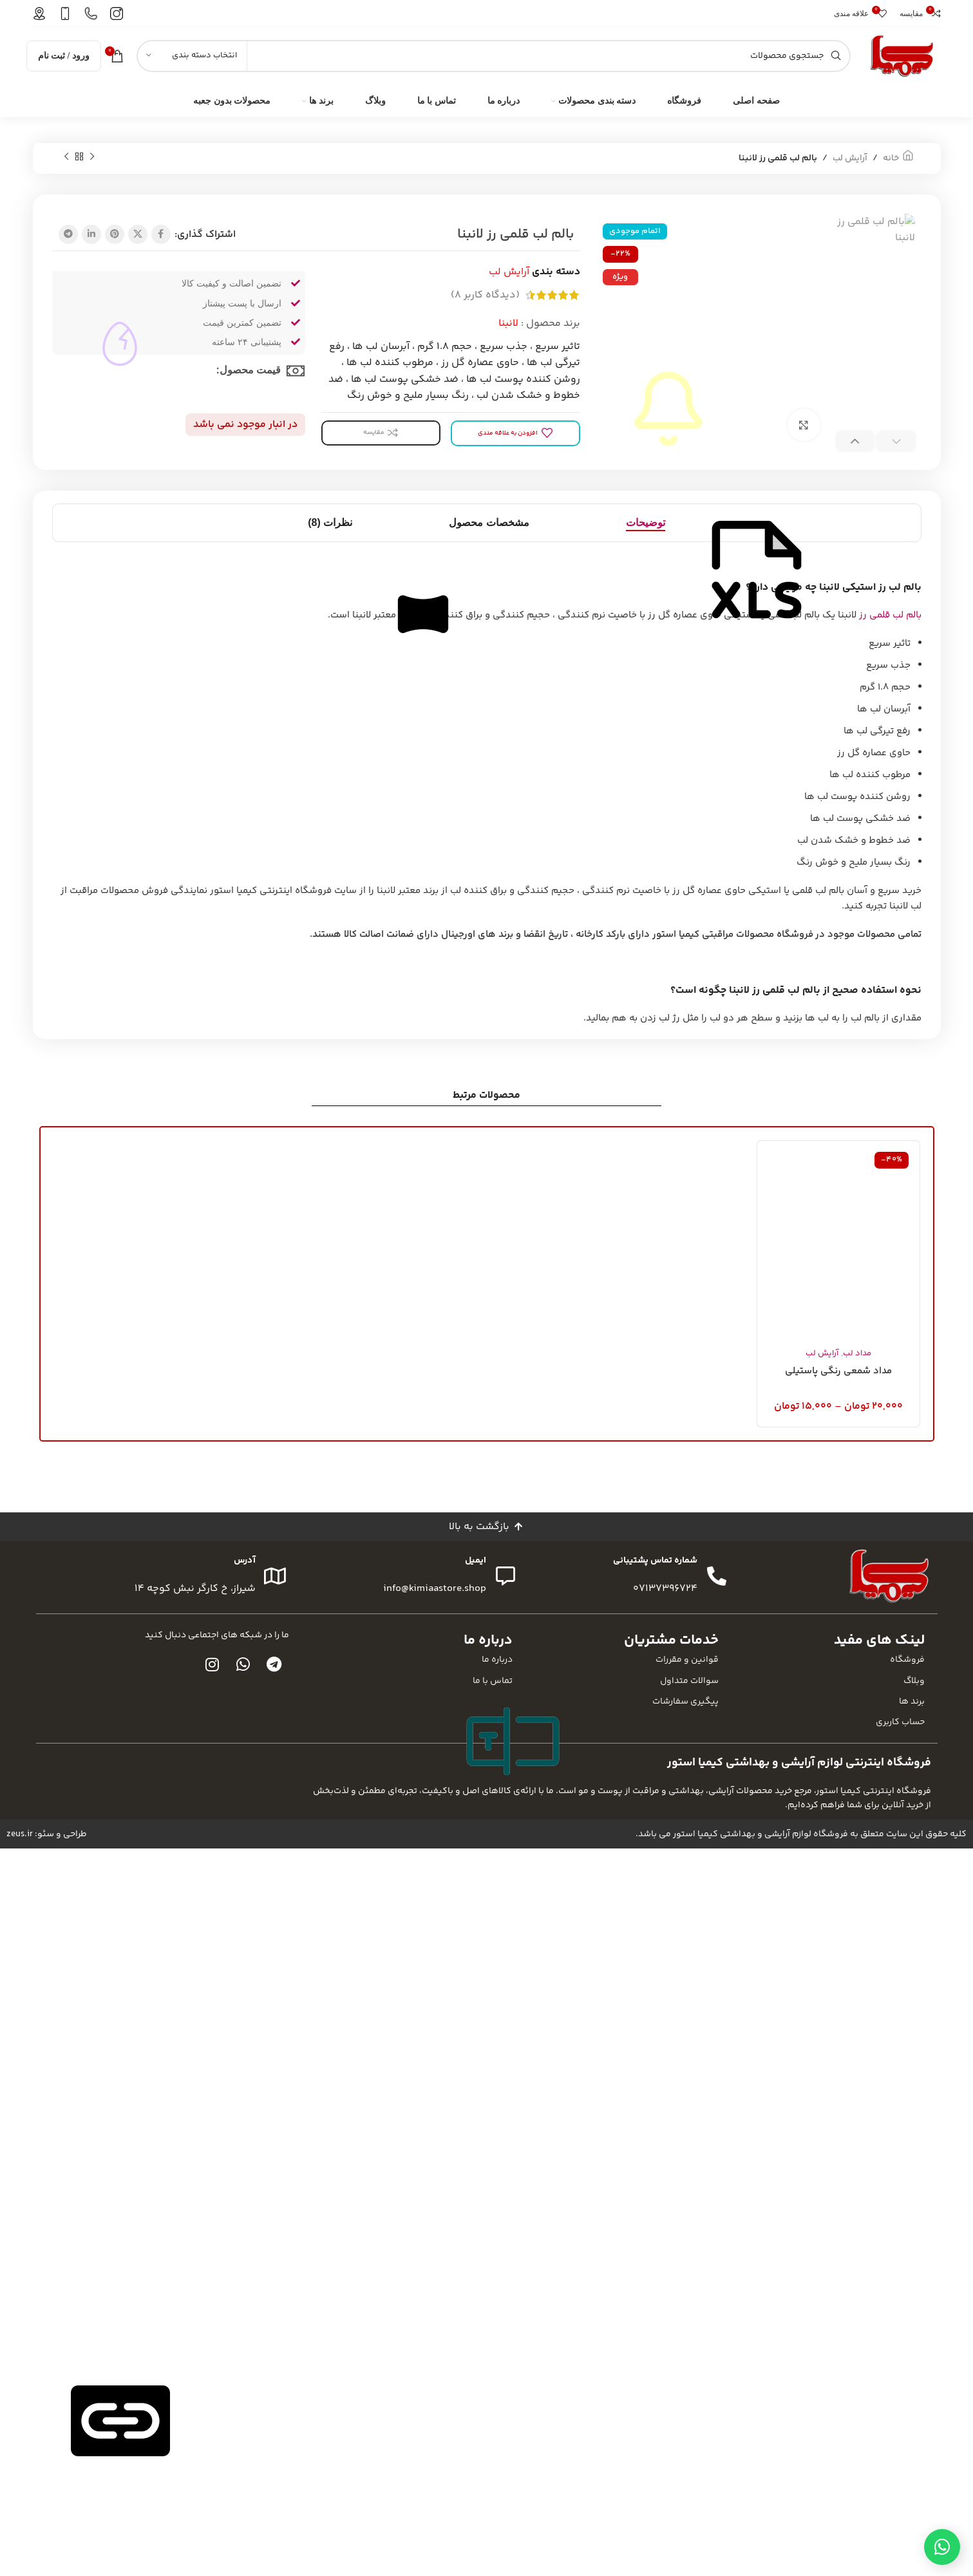 The width and height of the screenshot is (973, 2576). I want to click on open or view an excel spreadsheet file, so click(757, 574).